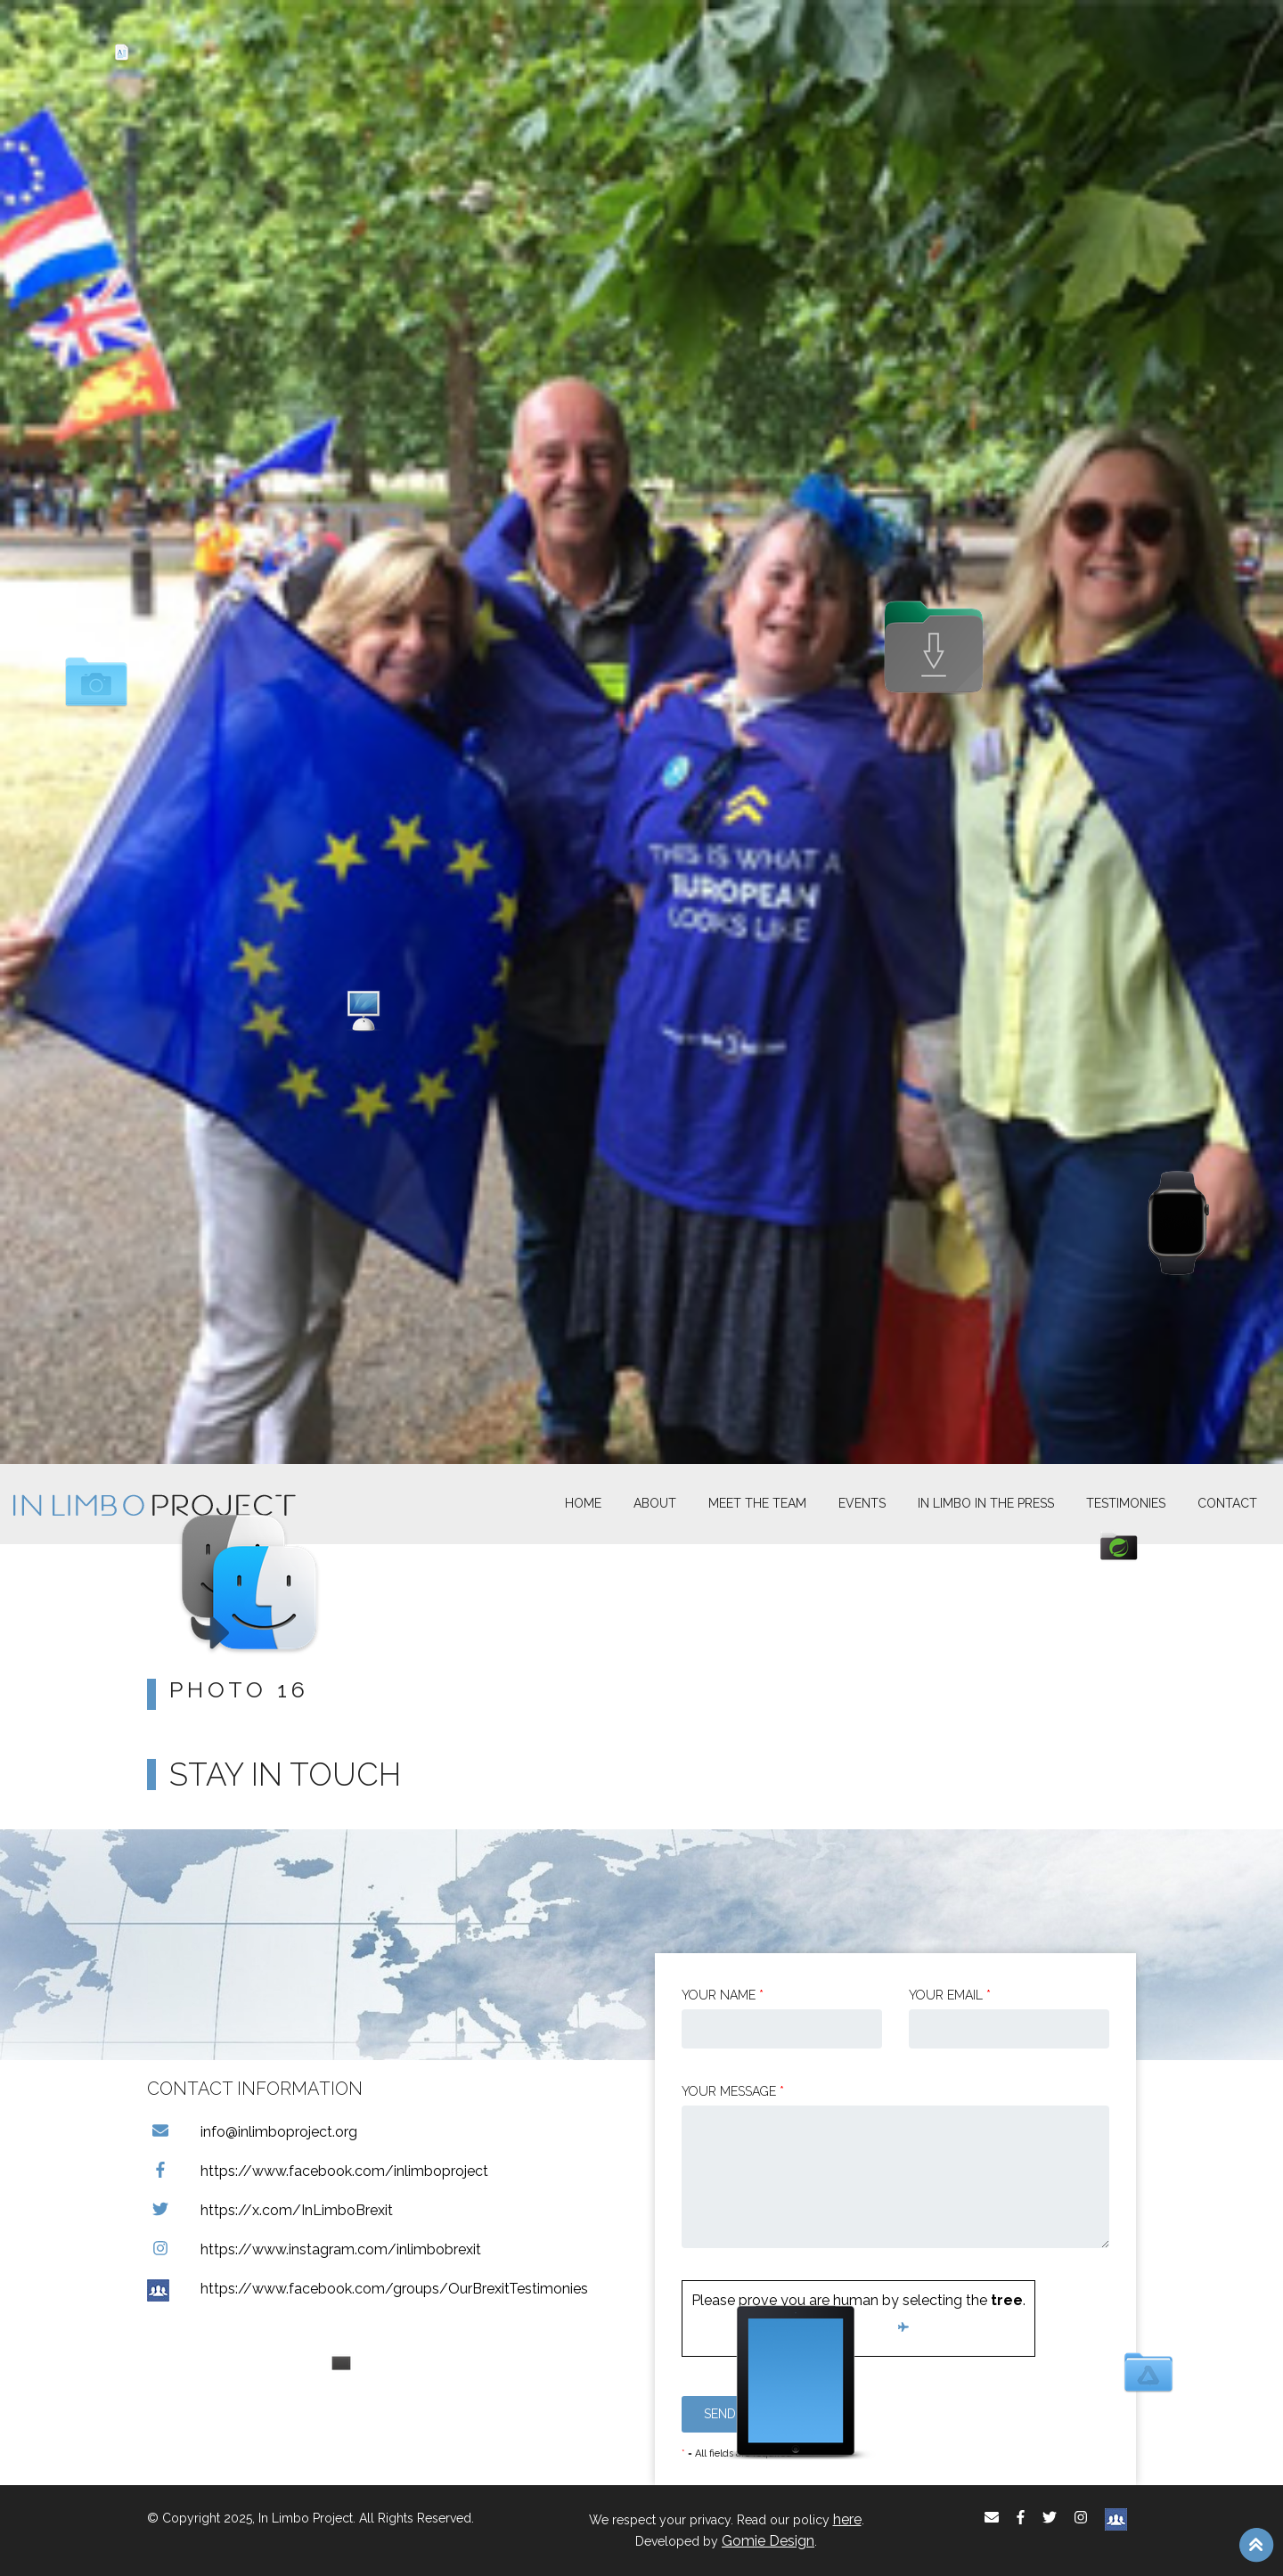 The image size is (1283, 2576). Describe the element at coordinates (364, 1009) in the screenshot. I see `represents an iMac G4 device in system settings` at that location.